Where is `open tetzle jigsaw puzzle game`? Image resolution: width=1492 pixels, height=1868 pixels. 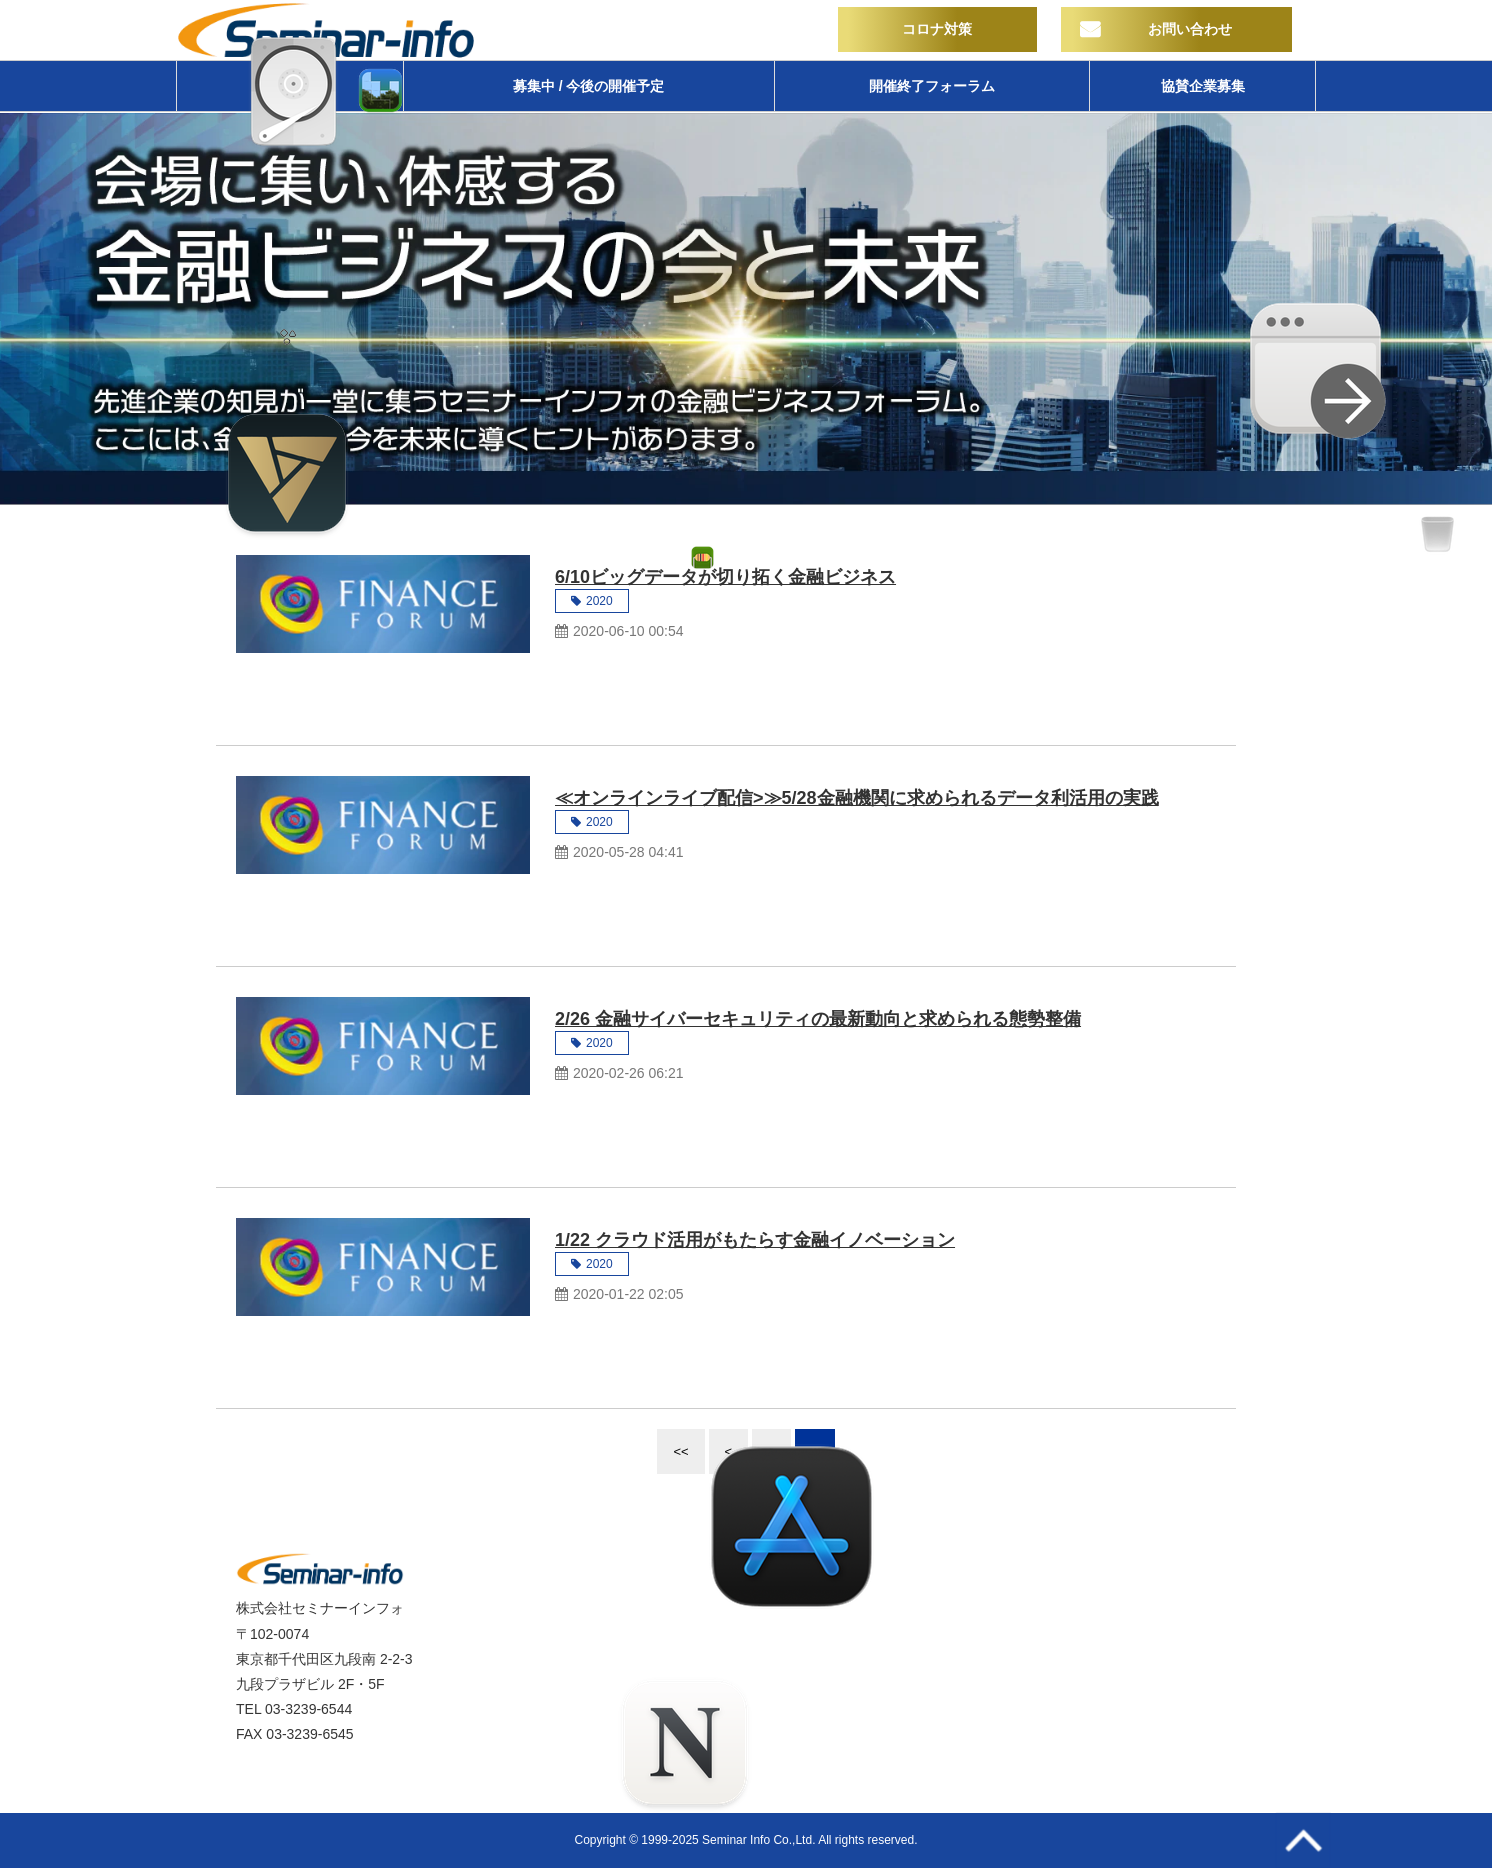 open tetzle jigsaw puzzle game is located at coordinates (380, 90).